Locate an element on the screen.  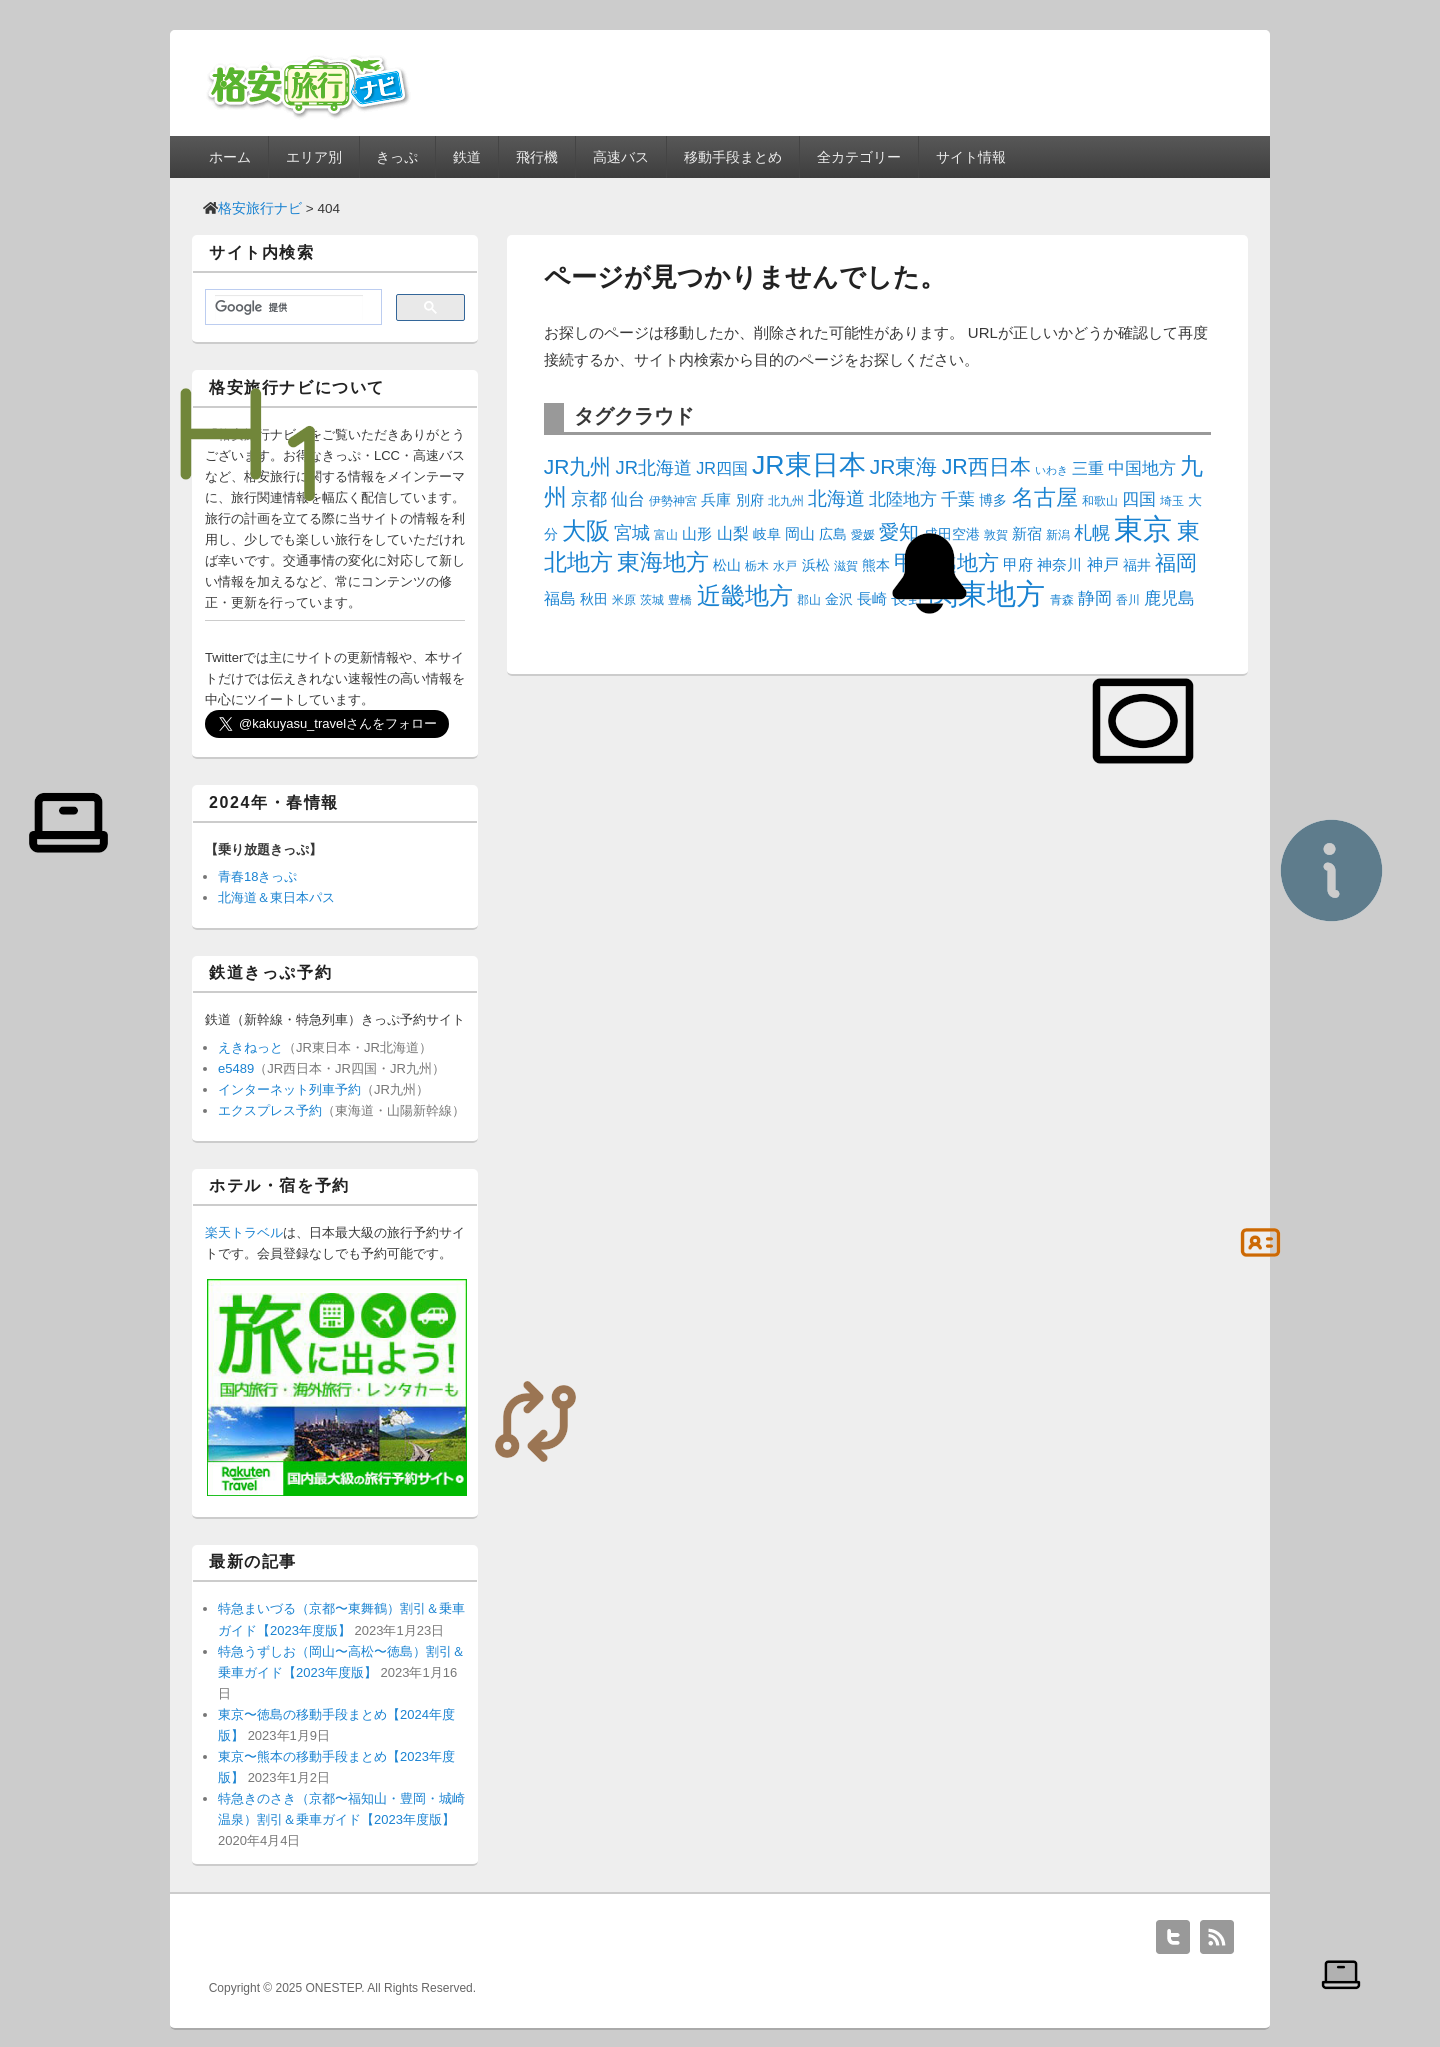
apply vignette effect to photo is located at coordinates (1143, 721).